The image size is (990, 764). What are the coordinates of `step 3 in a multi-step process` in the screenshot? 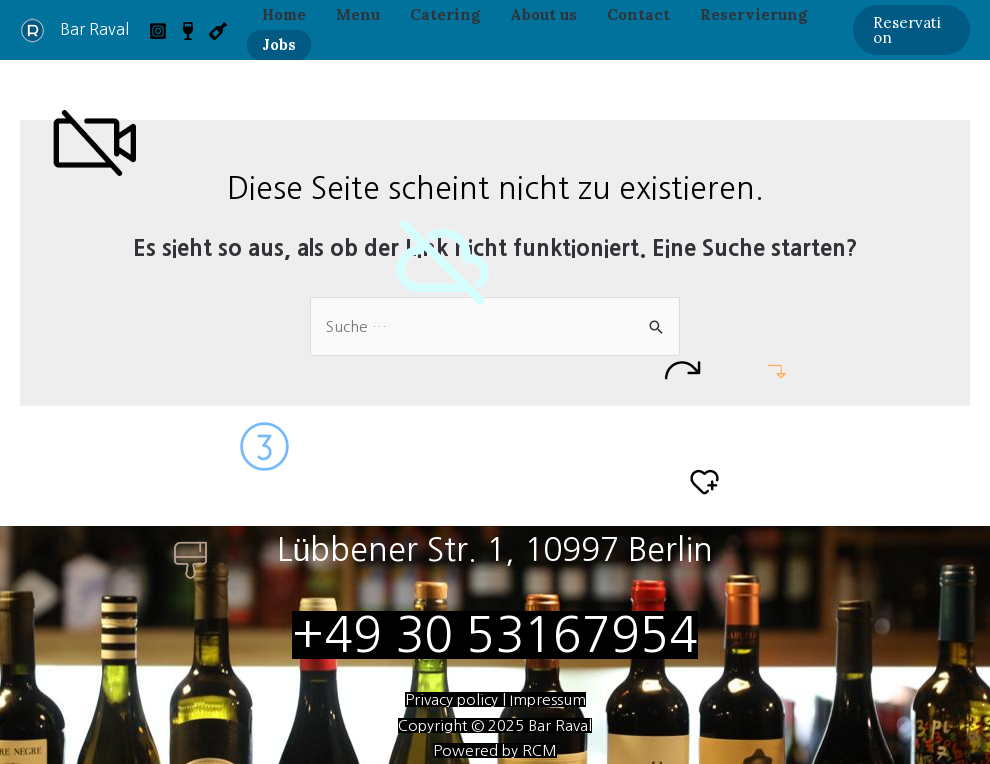 It's located at (264, 446).